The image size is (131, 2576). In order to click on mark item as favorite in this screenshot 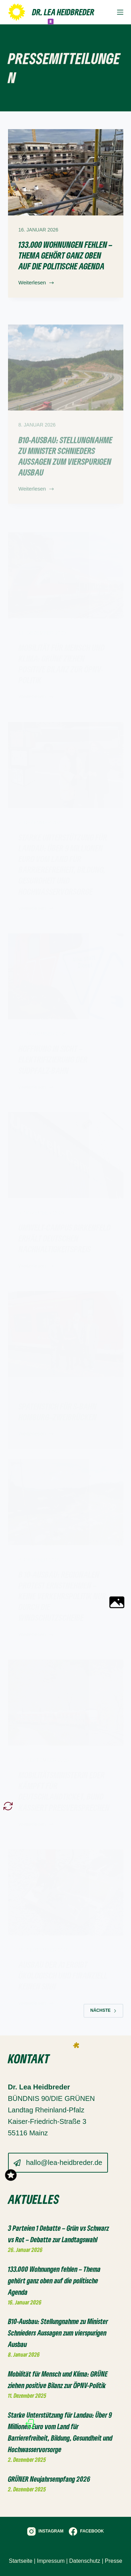, I will do `click(11, 2175)`.